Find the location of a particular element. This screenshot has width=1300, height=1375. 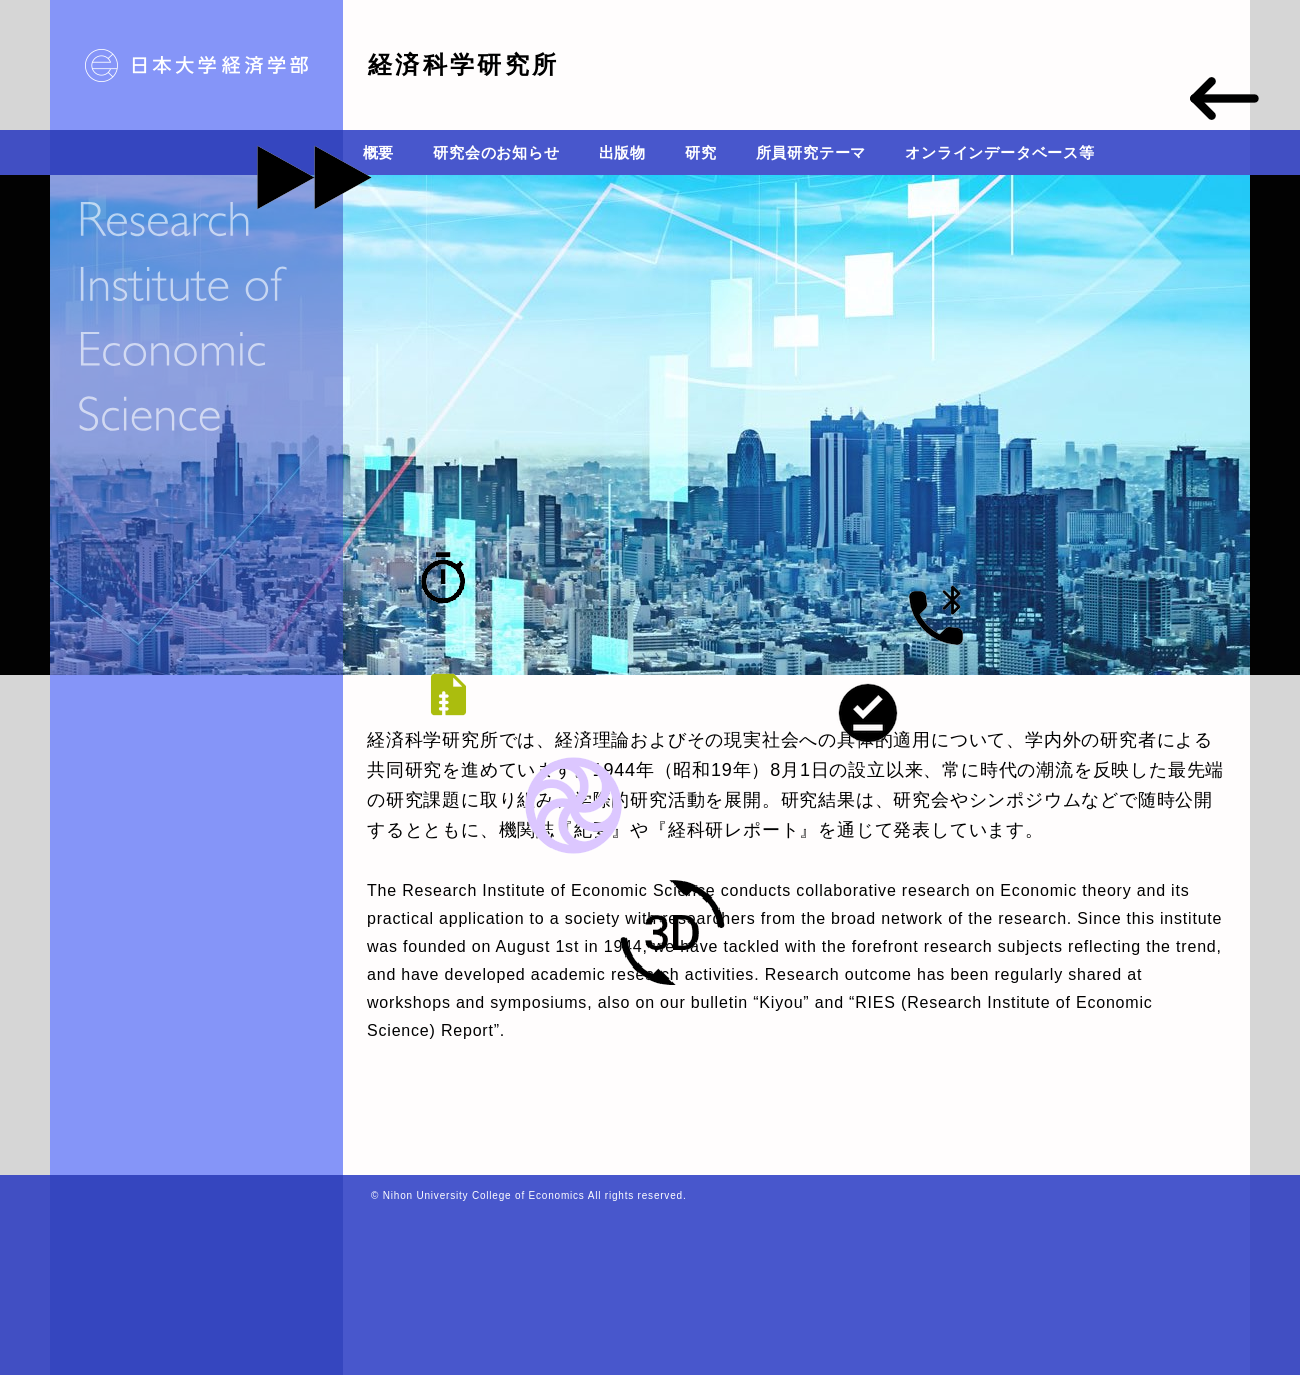

indicates content is loading is located at coordinates (573, 805).